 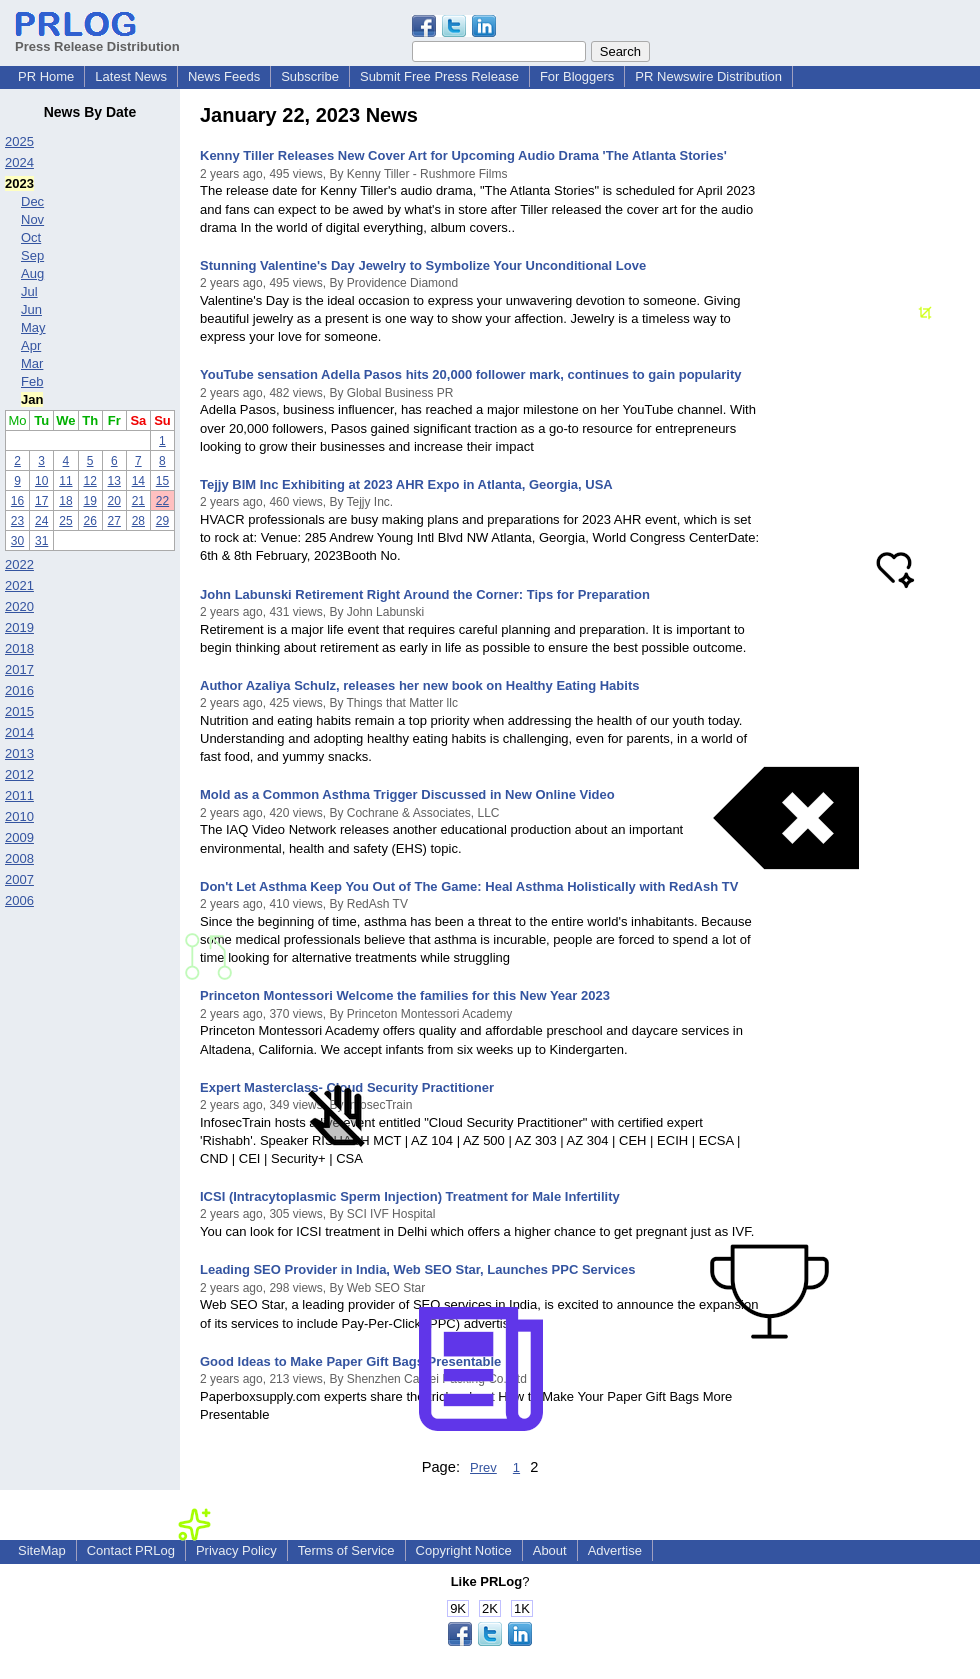 What do you see at coordinates (194, 1524) in the screenshot?
I see `access AI-powered or smart features` at bounding box center [194, 1524].